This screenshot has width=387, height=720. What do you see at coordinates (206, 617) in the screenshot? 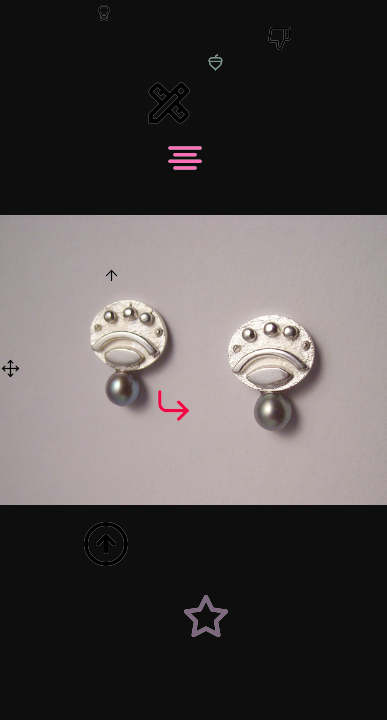
I see `add item to favorites` at bounding box center [206, 617].